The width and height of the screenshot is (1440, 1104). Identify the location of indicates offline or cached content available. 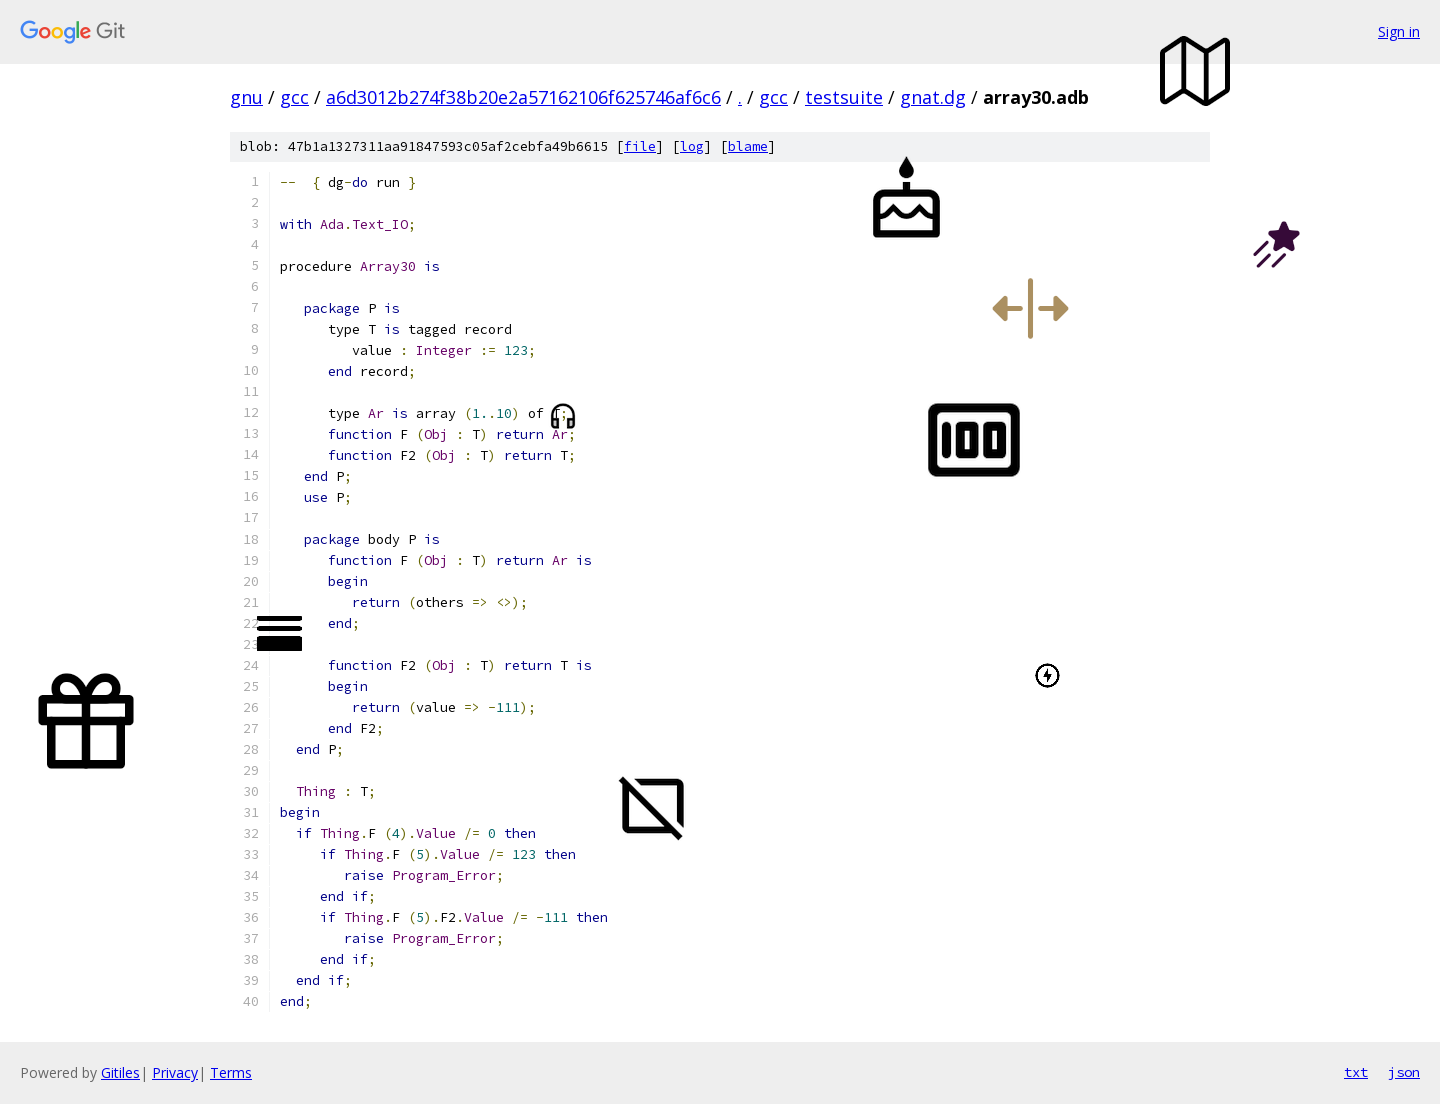
(1047, 675).